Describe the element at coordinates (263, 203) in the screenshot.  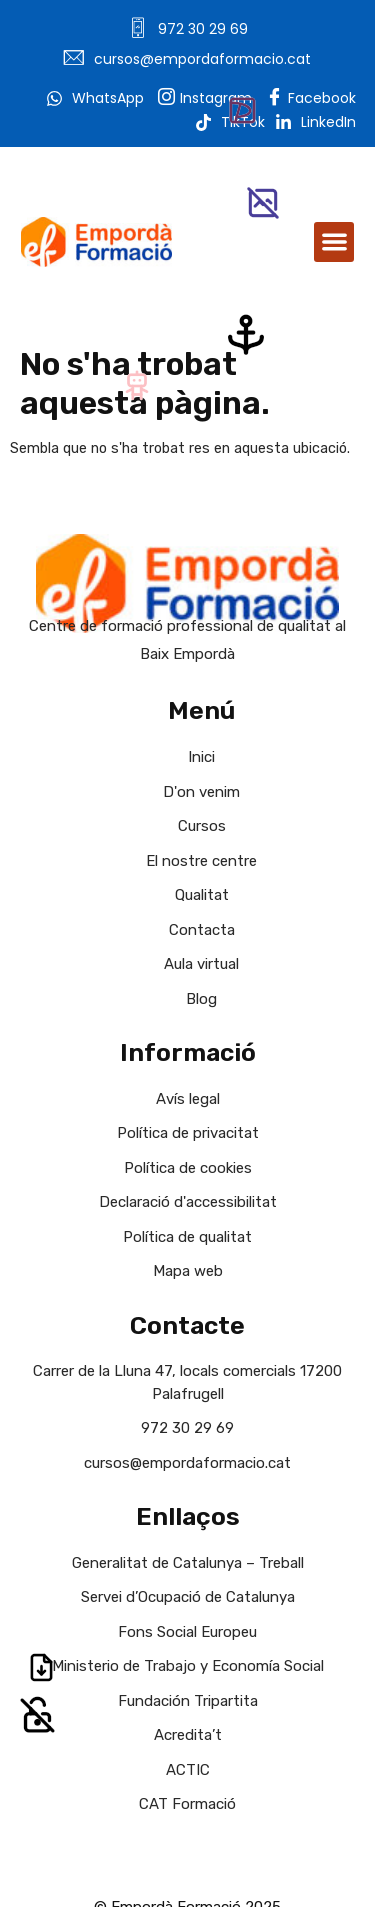
I see `disable graph or chart view` at that location.